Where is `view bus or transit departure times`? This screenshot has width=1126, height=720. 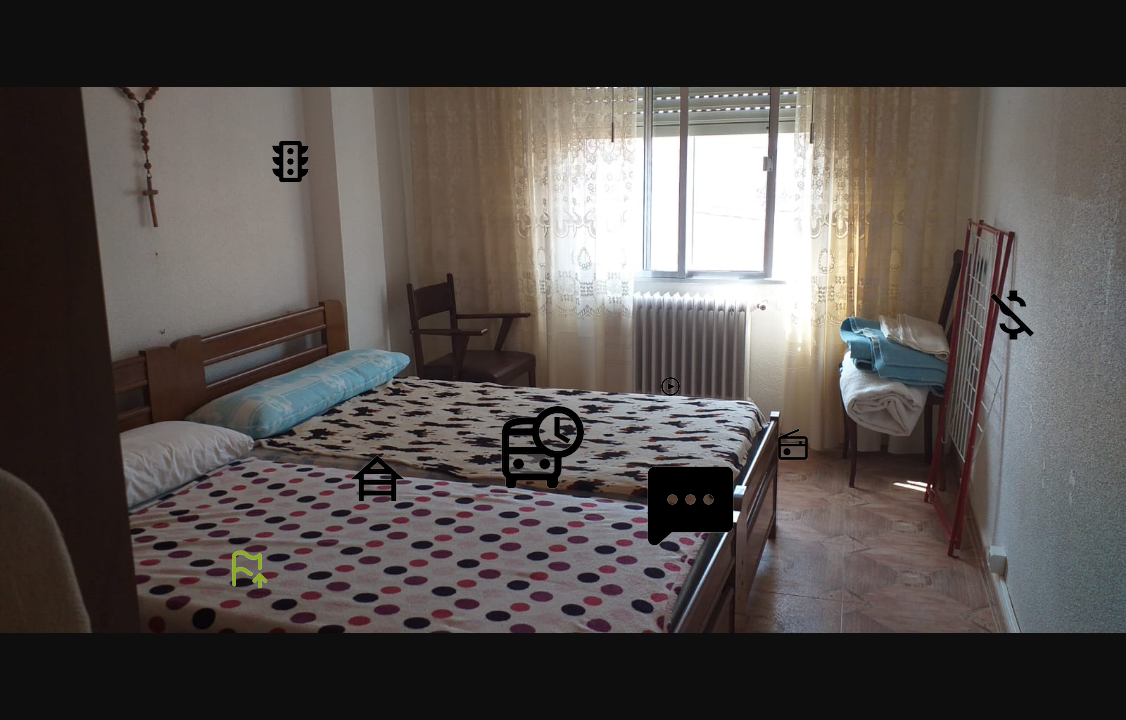 view bus or transit departure times is located at coordinates (543, 447).